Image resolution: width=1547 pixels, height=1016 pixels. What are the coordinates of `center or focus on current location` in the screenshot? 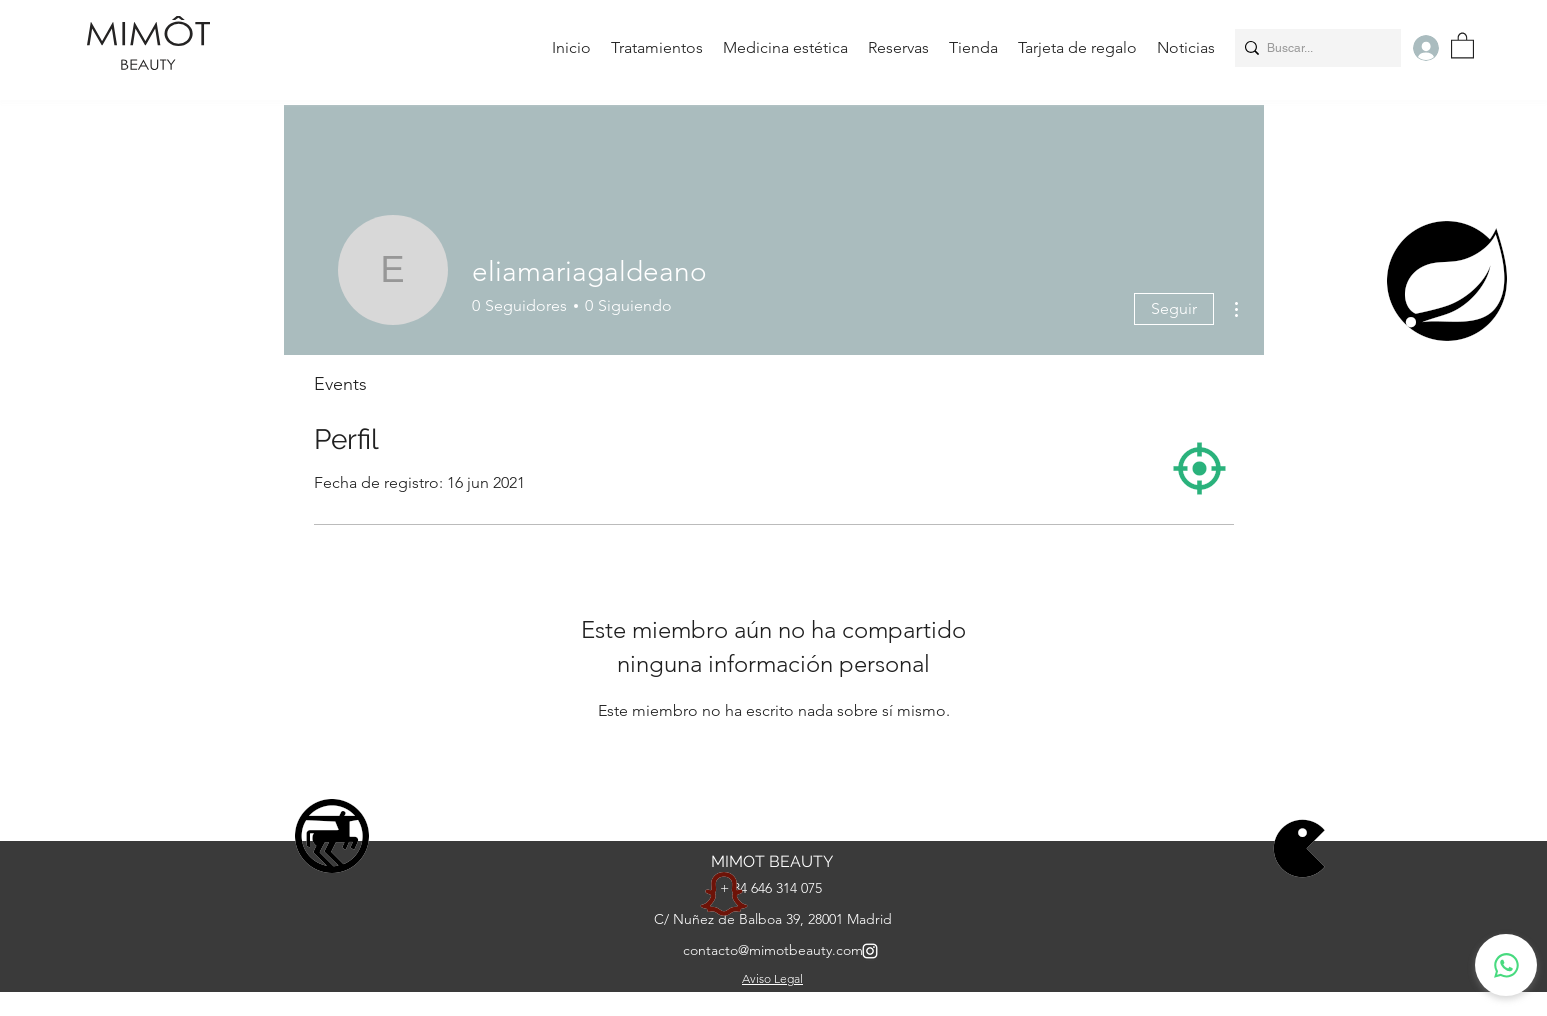 It's located at (1199, 468).